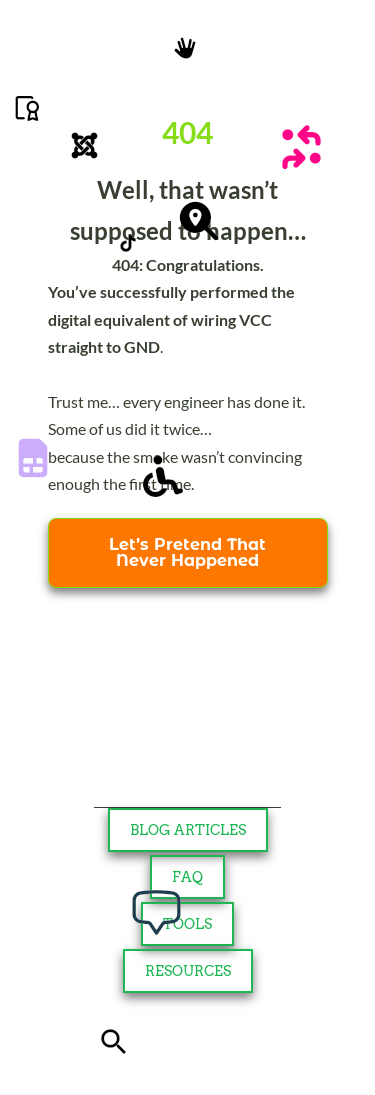 The width and height of the screenshot is (375, 1095). What do you see at coordinates (26, 108) in the screenshot?
I see `view certified or licensed file` at bounding box center [26, 108].